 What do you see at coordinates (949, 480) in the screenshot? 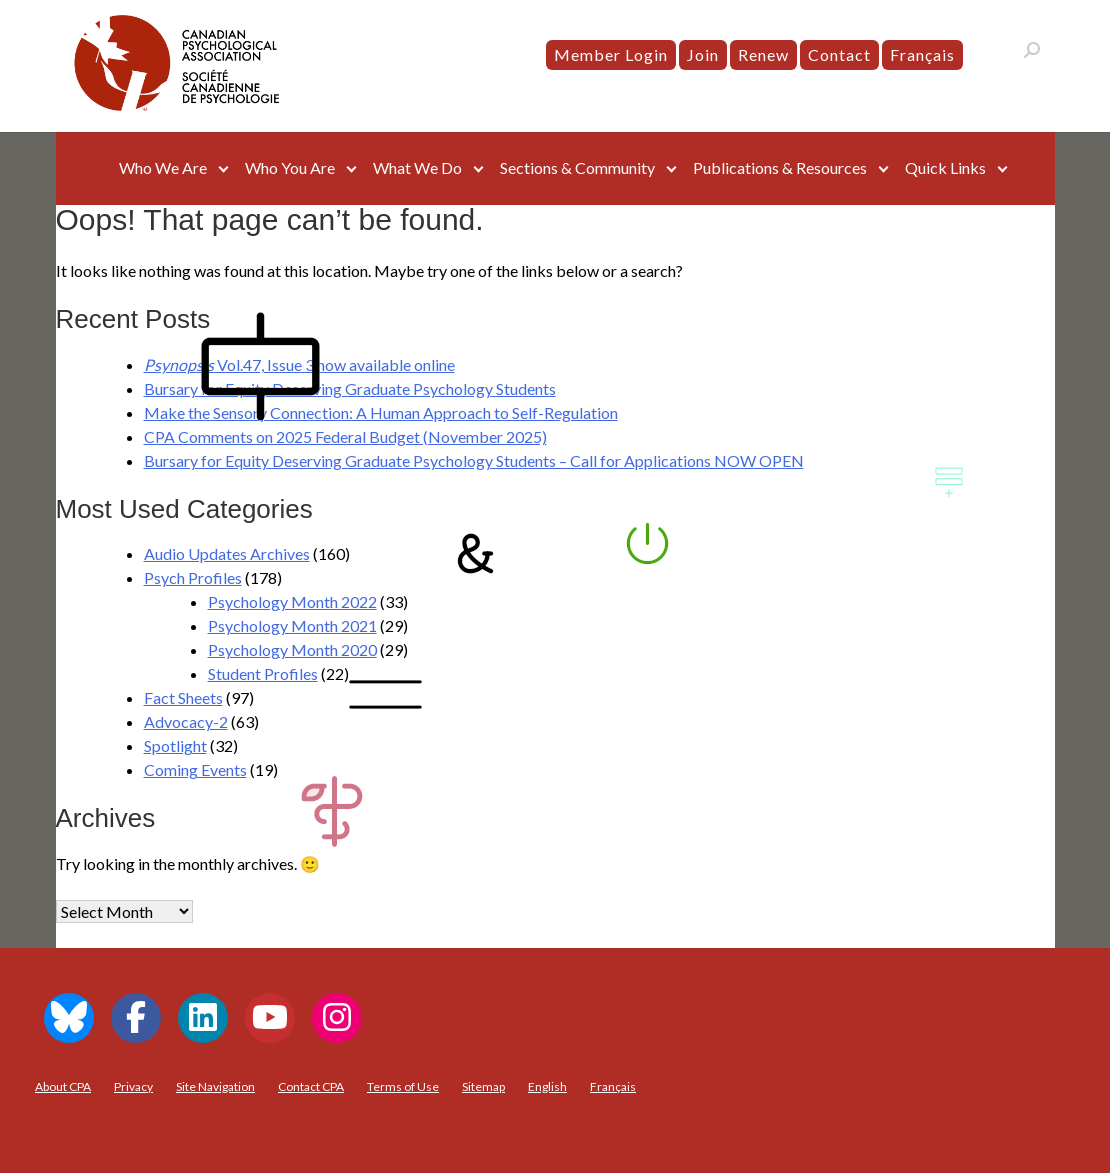
I see `add a new row at the bottom` at bounding box center [949, 480].